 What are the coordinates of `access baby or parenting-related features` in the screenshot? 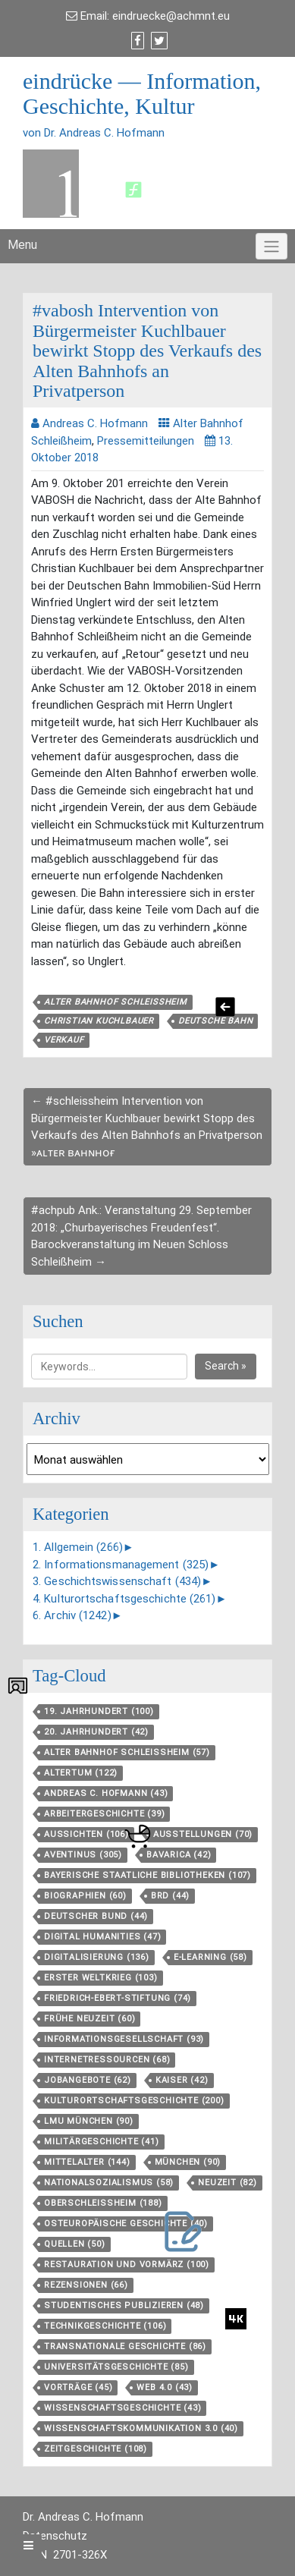 It's located at (138, 1835).